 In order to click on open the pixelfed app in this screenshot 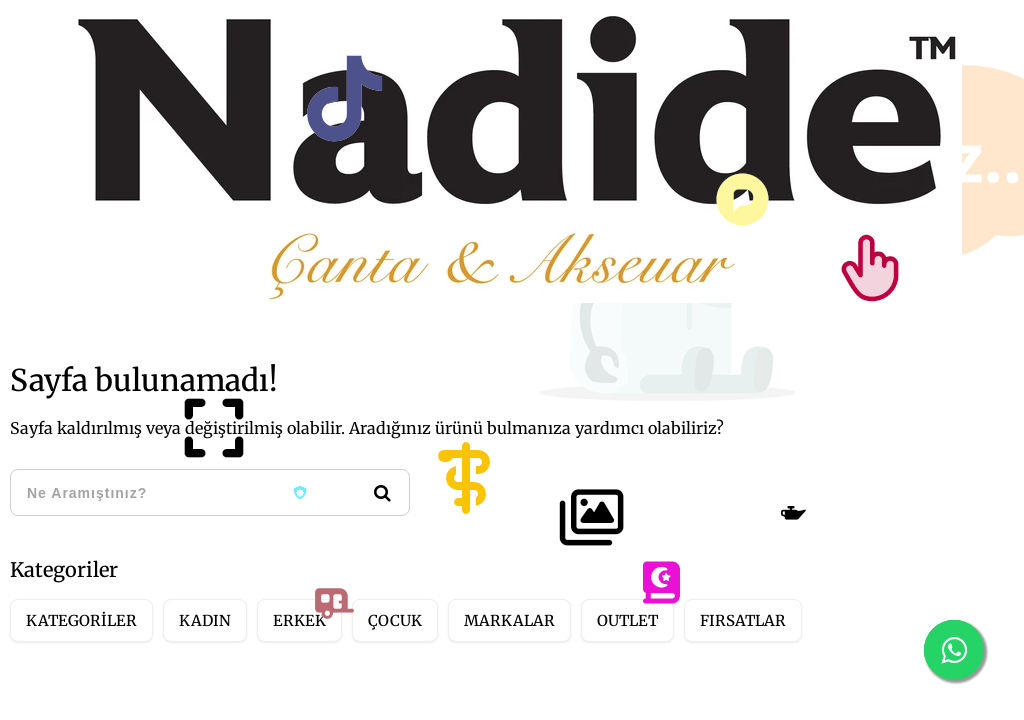, I will do `click(742, 199)`.